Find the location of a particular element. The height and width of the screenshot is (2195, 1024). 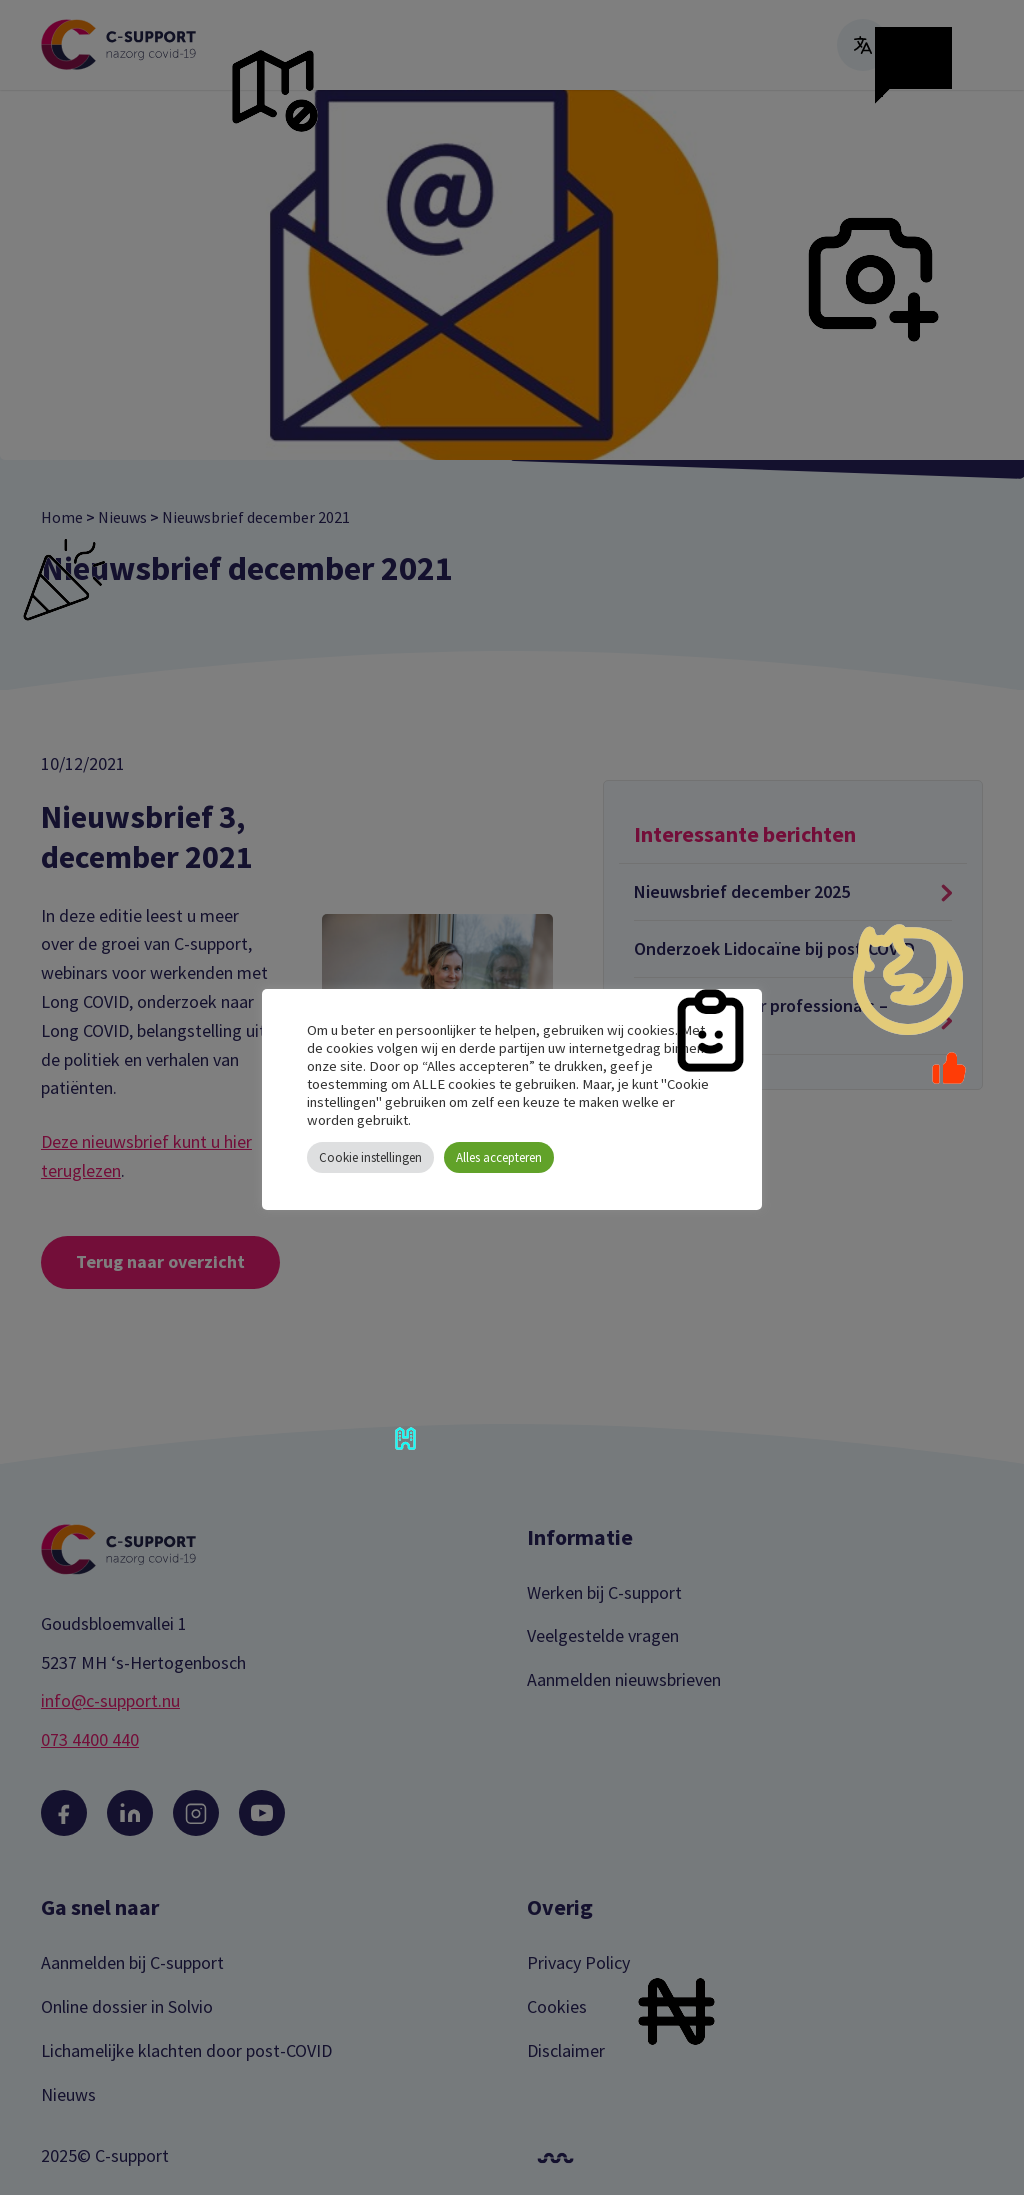

indicates Nigerian naira currency is located at coordinates (676, 2011).